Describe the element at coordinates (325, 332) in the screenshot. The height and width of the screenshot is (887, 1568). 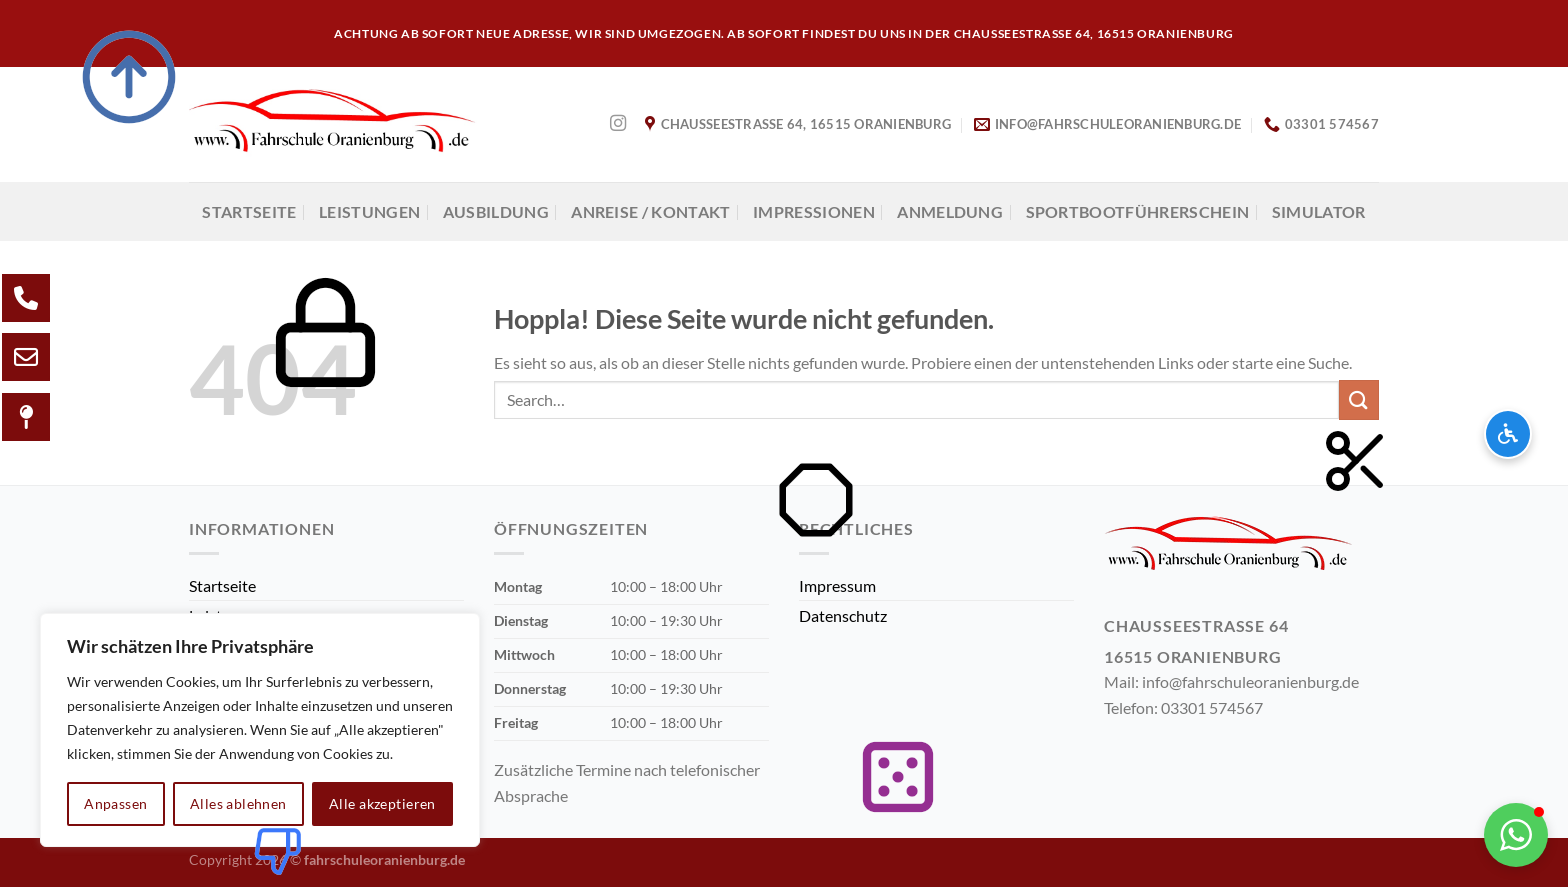
I see `lock or secure this item` at that location.